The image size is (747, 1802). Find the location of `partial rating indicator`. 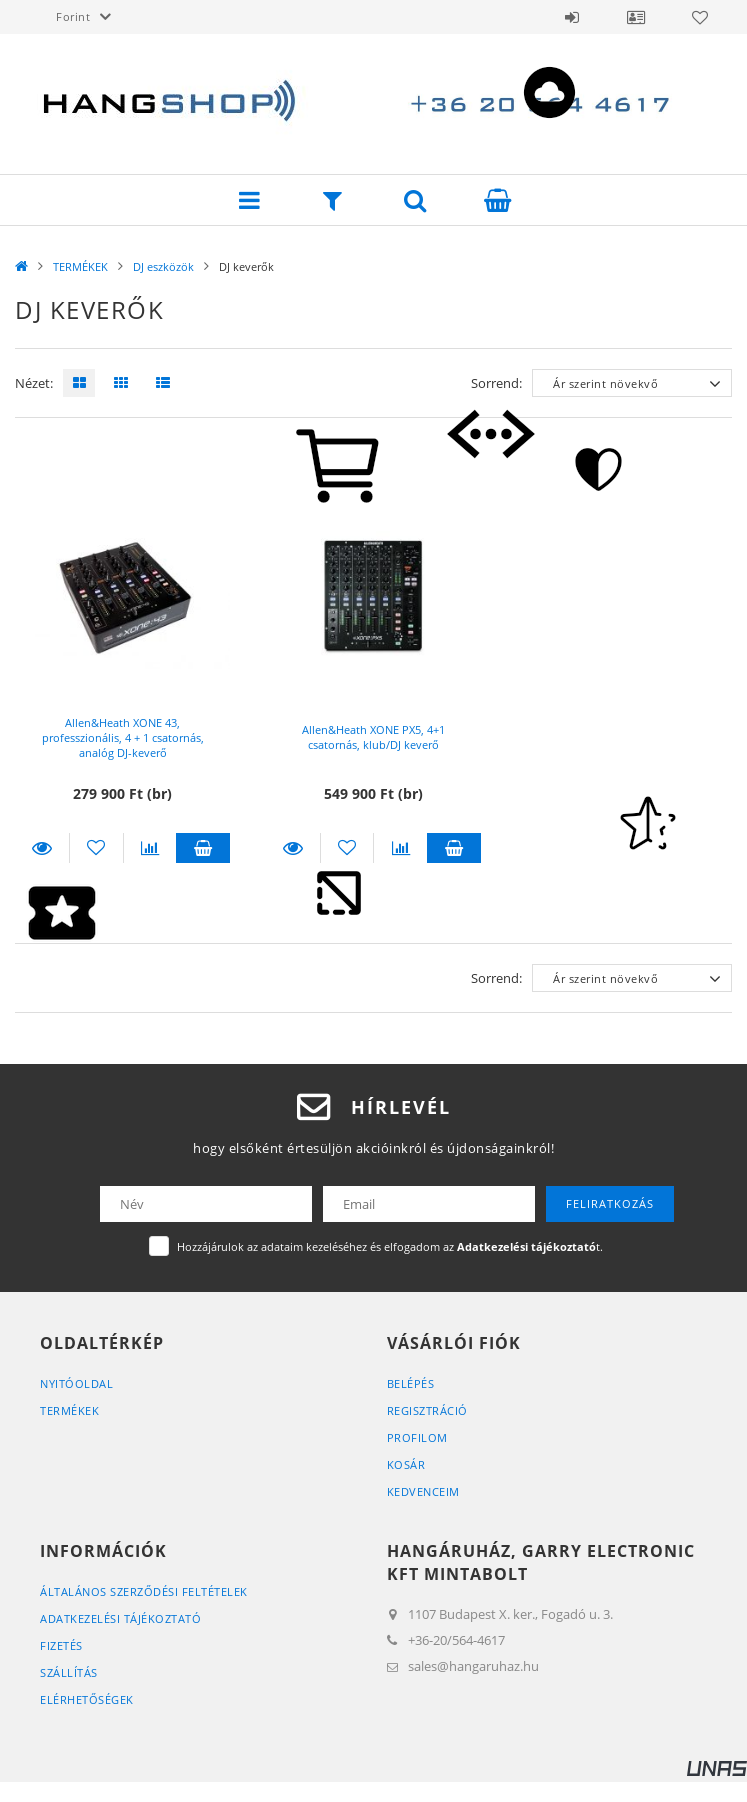

partial rating indicator is located at coordinates (648, 824).